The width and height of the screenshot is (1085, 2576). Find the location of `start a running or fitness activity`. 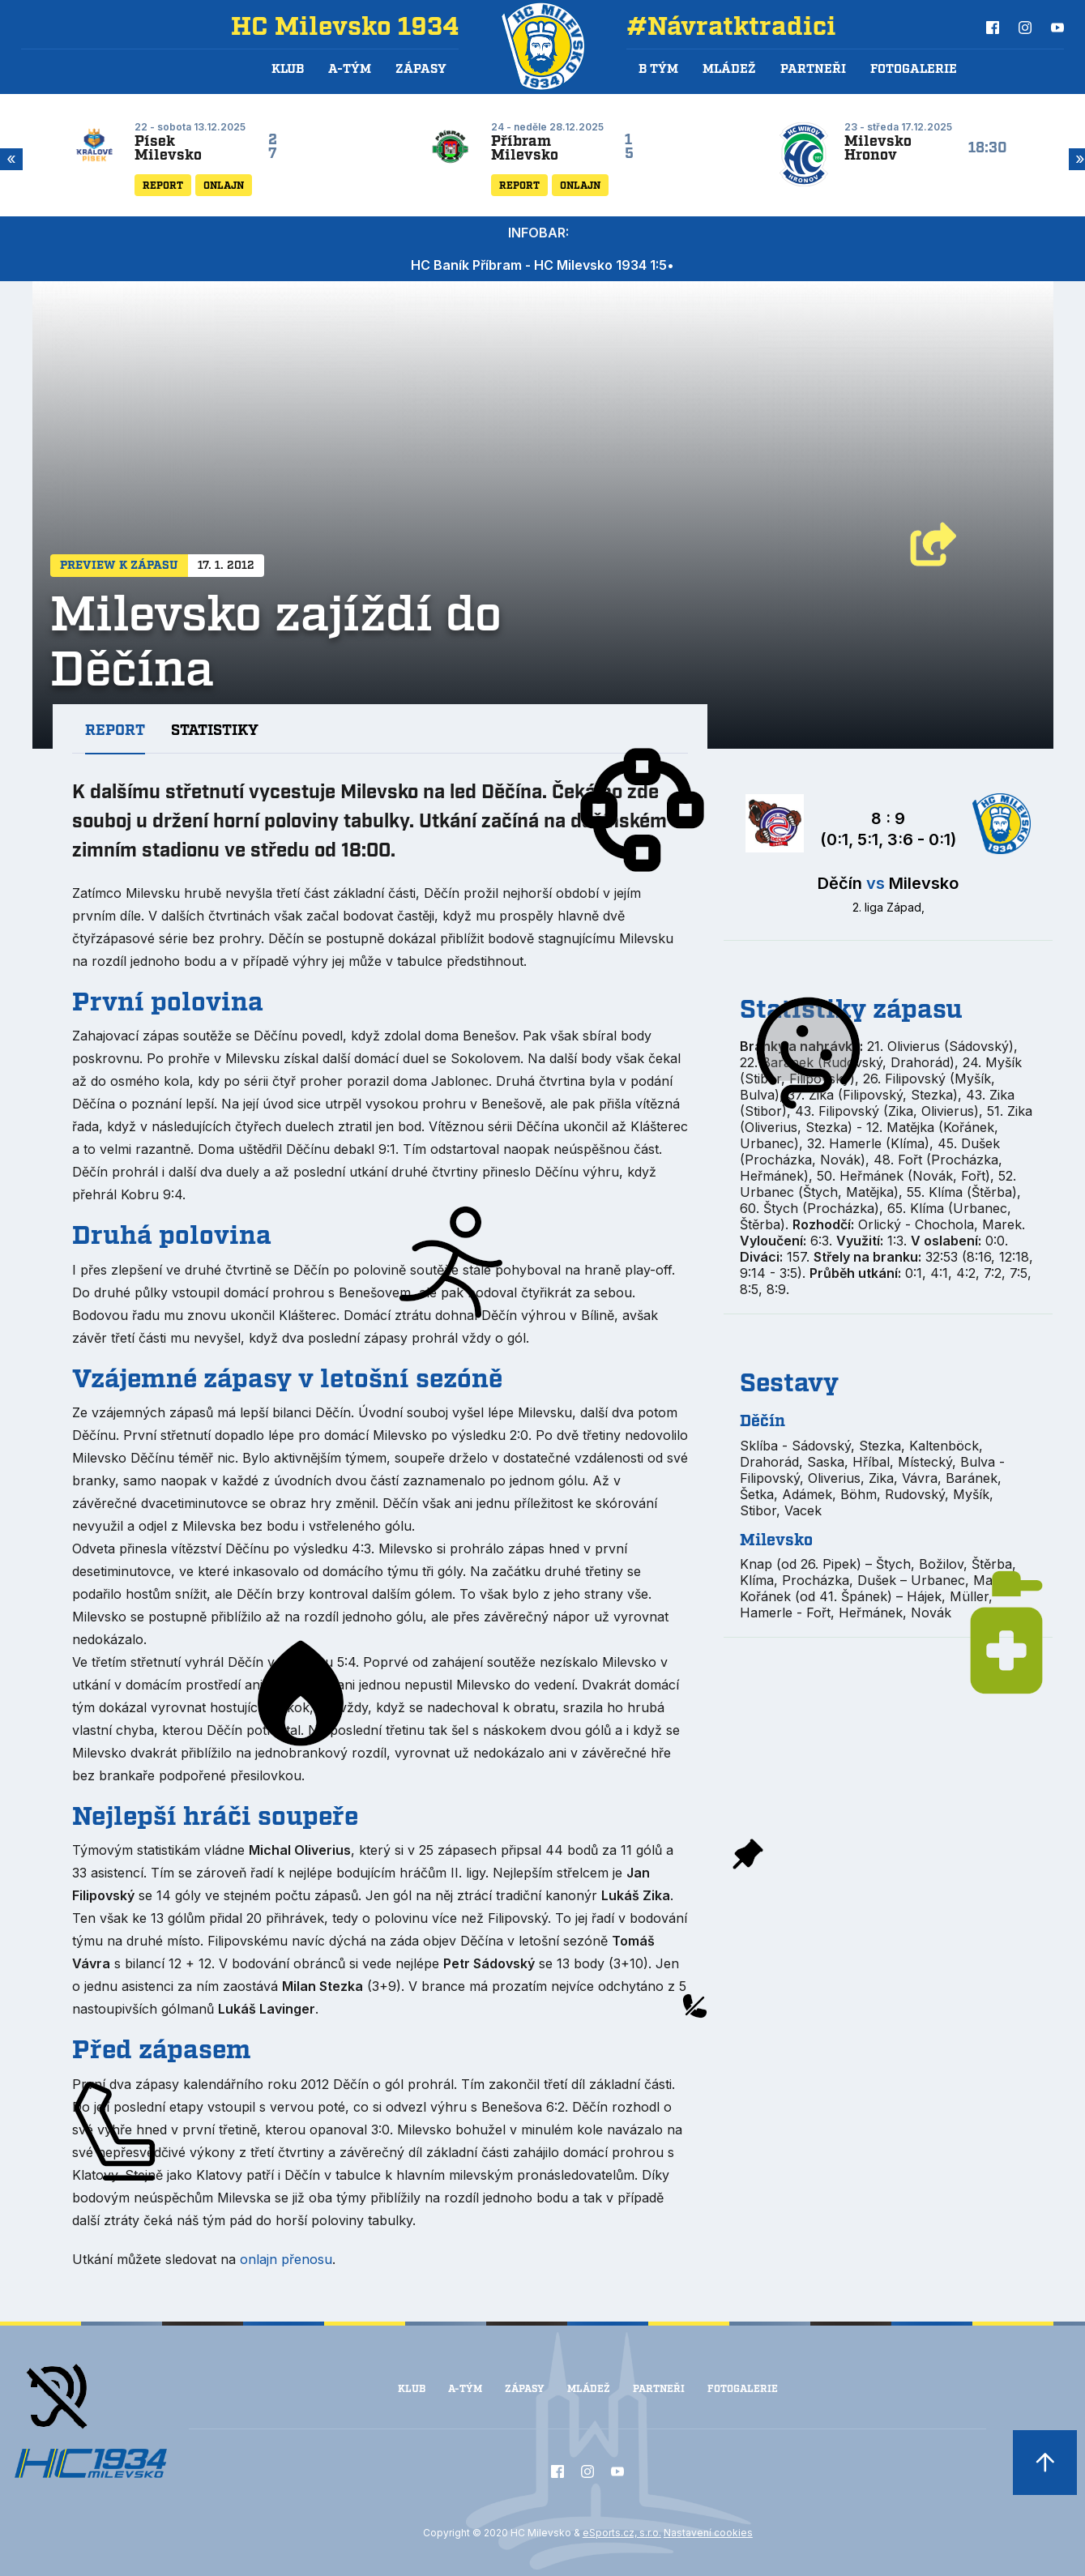

start a running or fitness activity is located at coordinates (453, 1260).